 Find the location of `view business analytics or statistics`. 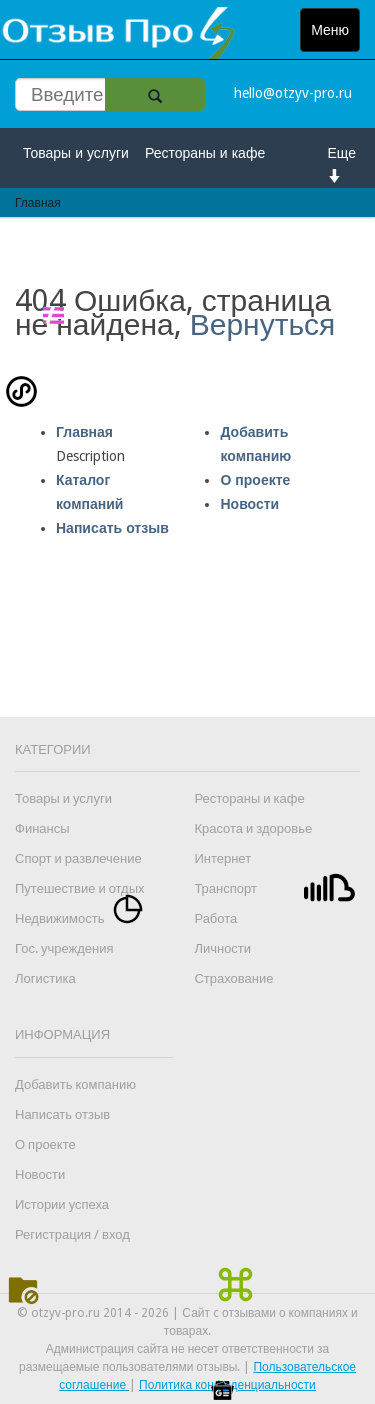

view business analytics or statistics is located at coordinates (127, 910).